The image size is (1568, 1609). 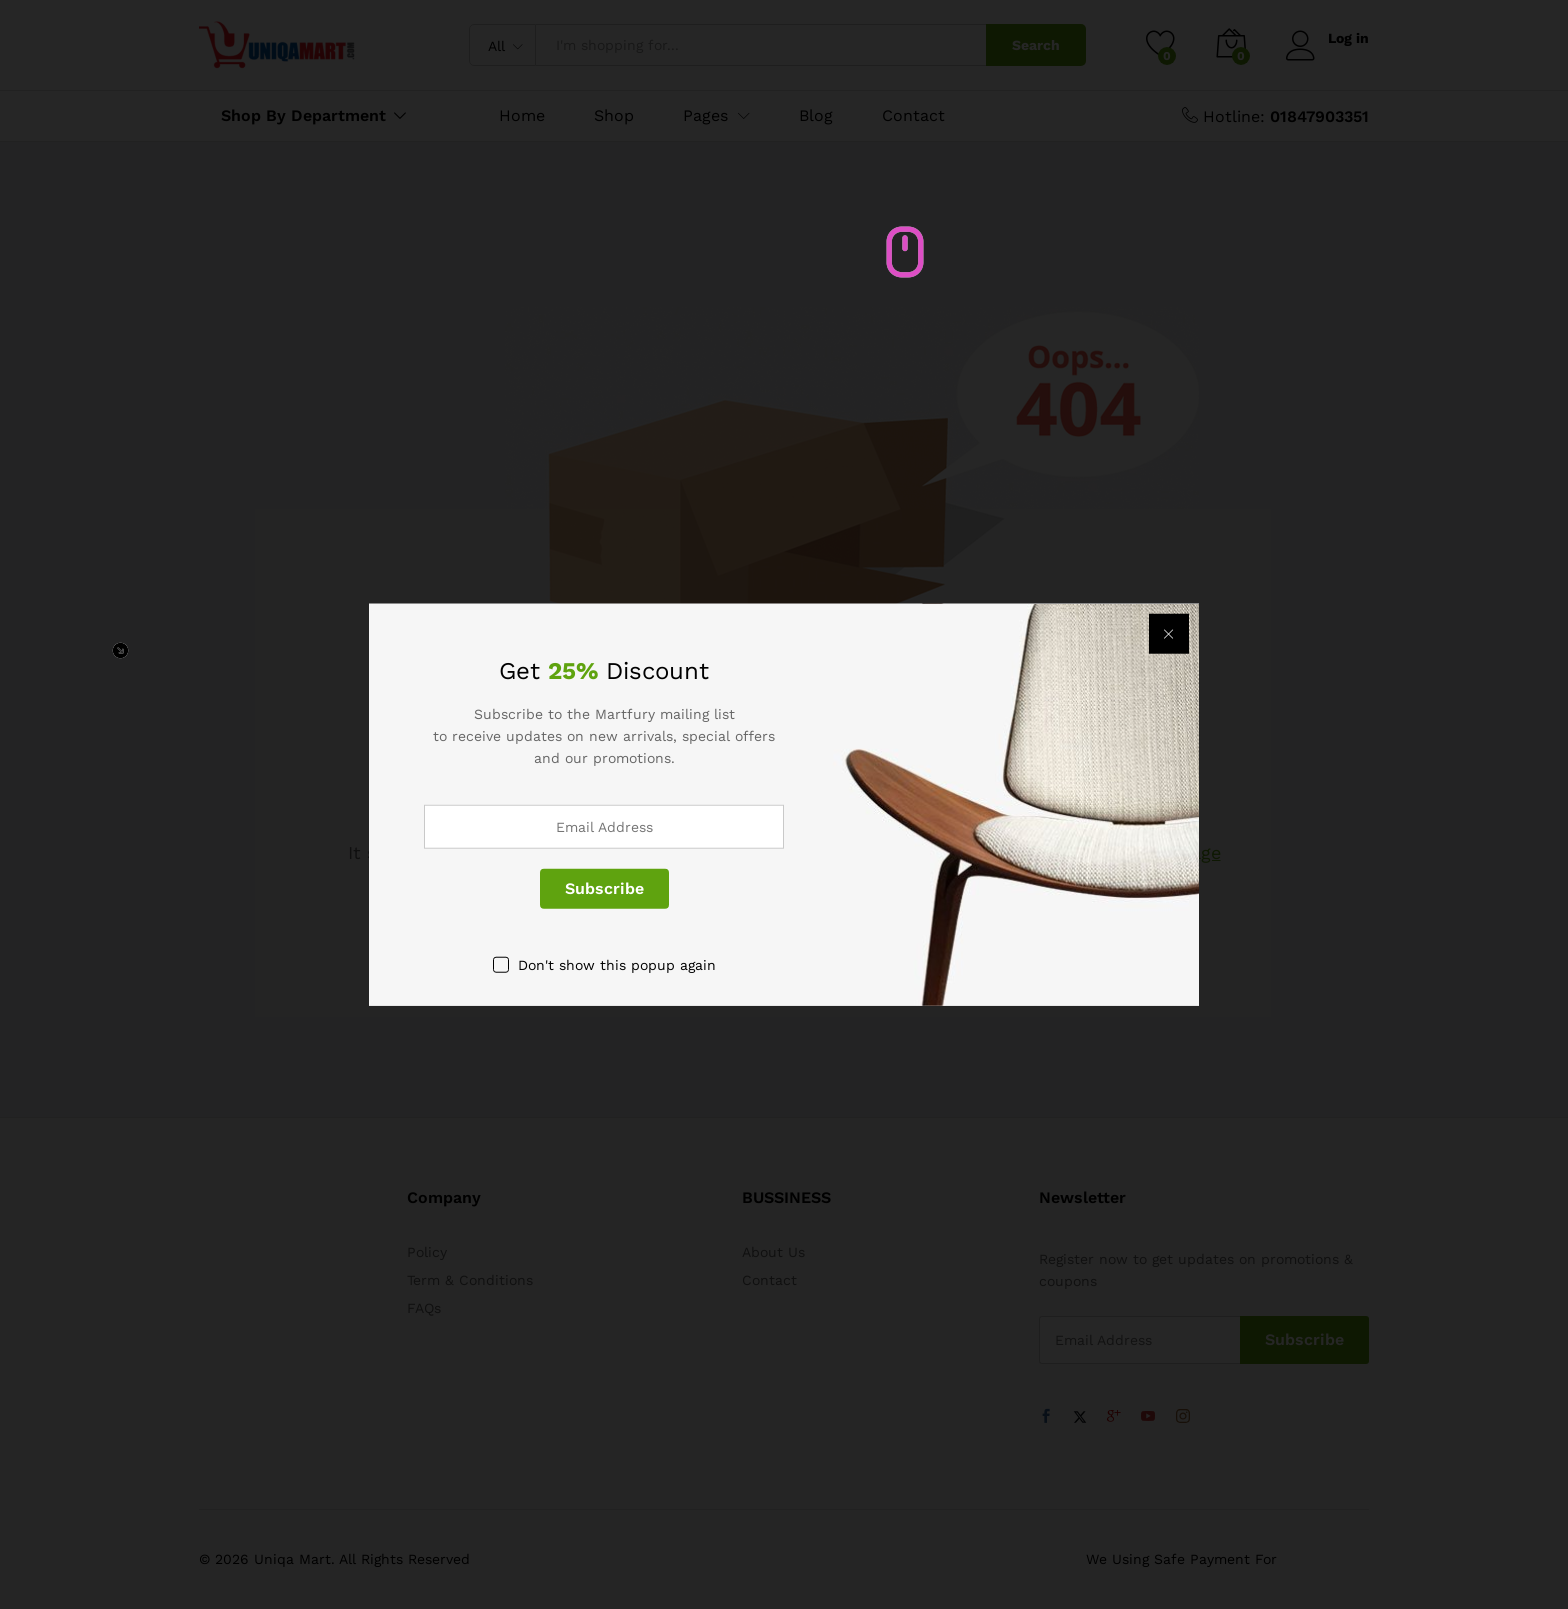 I want to click on mouse input device indicator, so click(x=905, y=252).